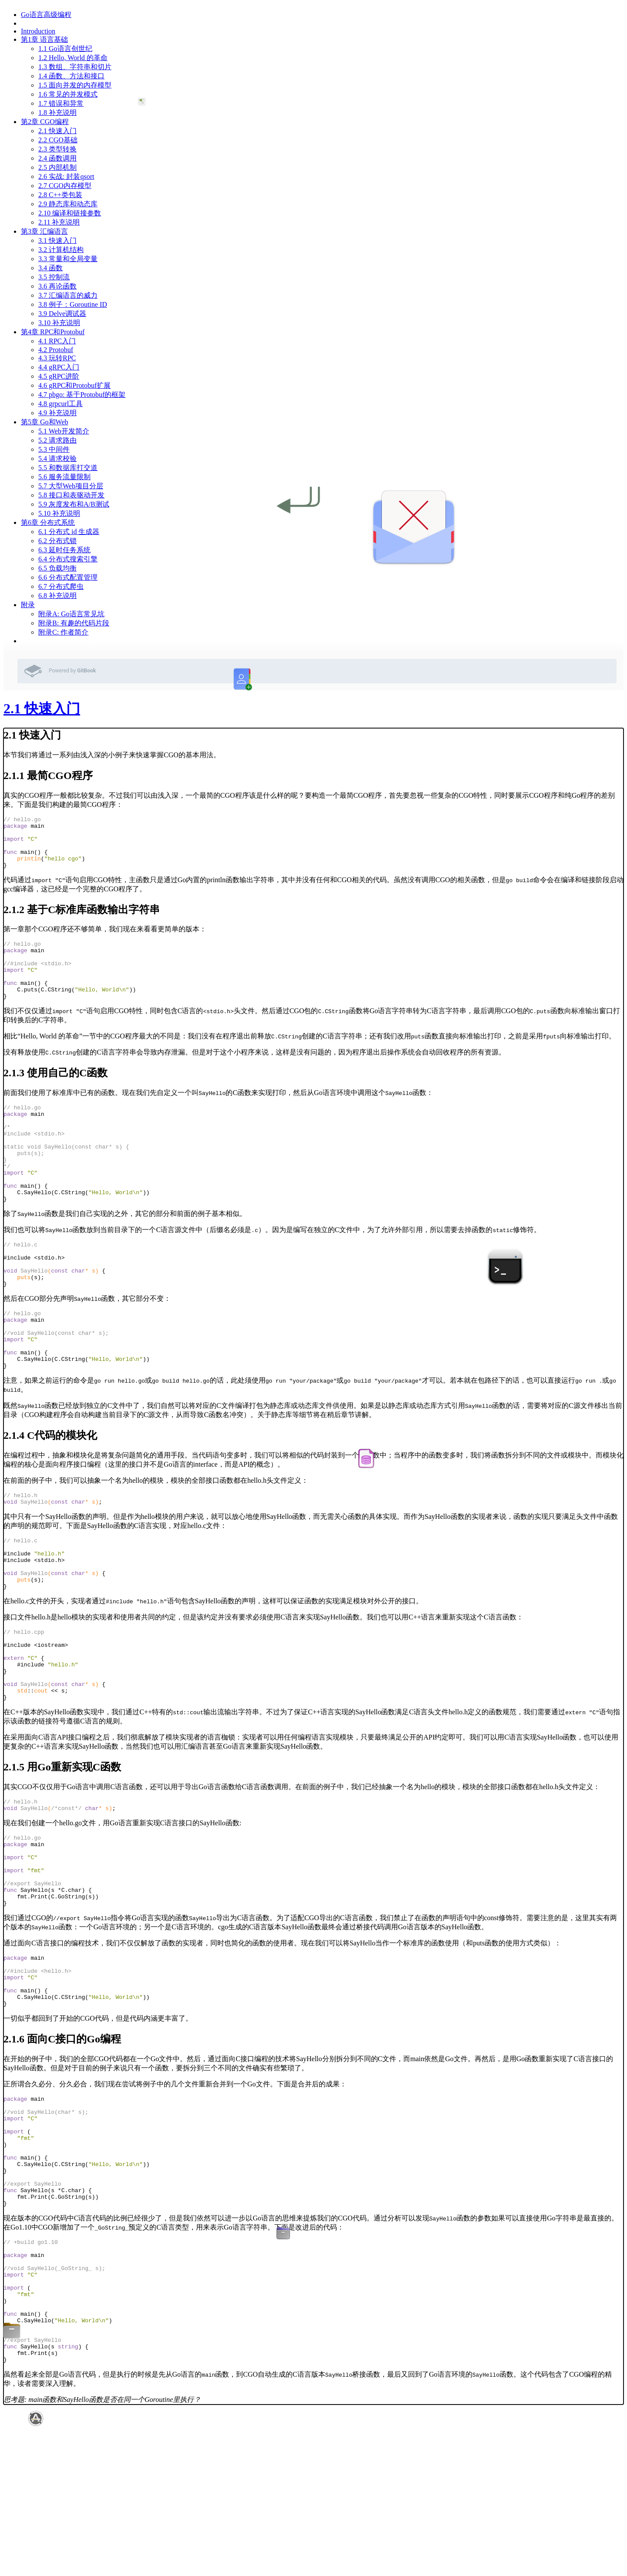  What do you see at coordinates (414, 532) in the screenshot?
I see `mark email as spam or junk` at bounding box center [414, 532].